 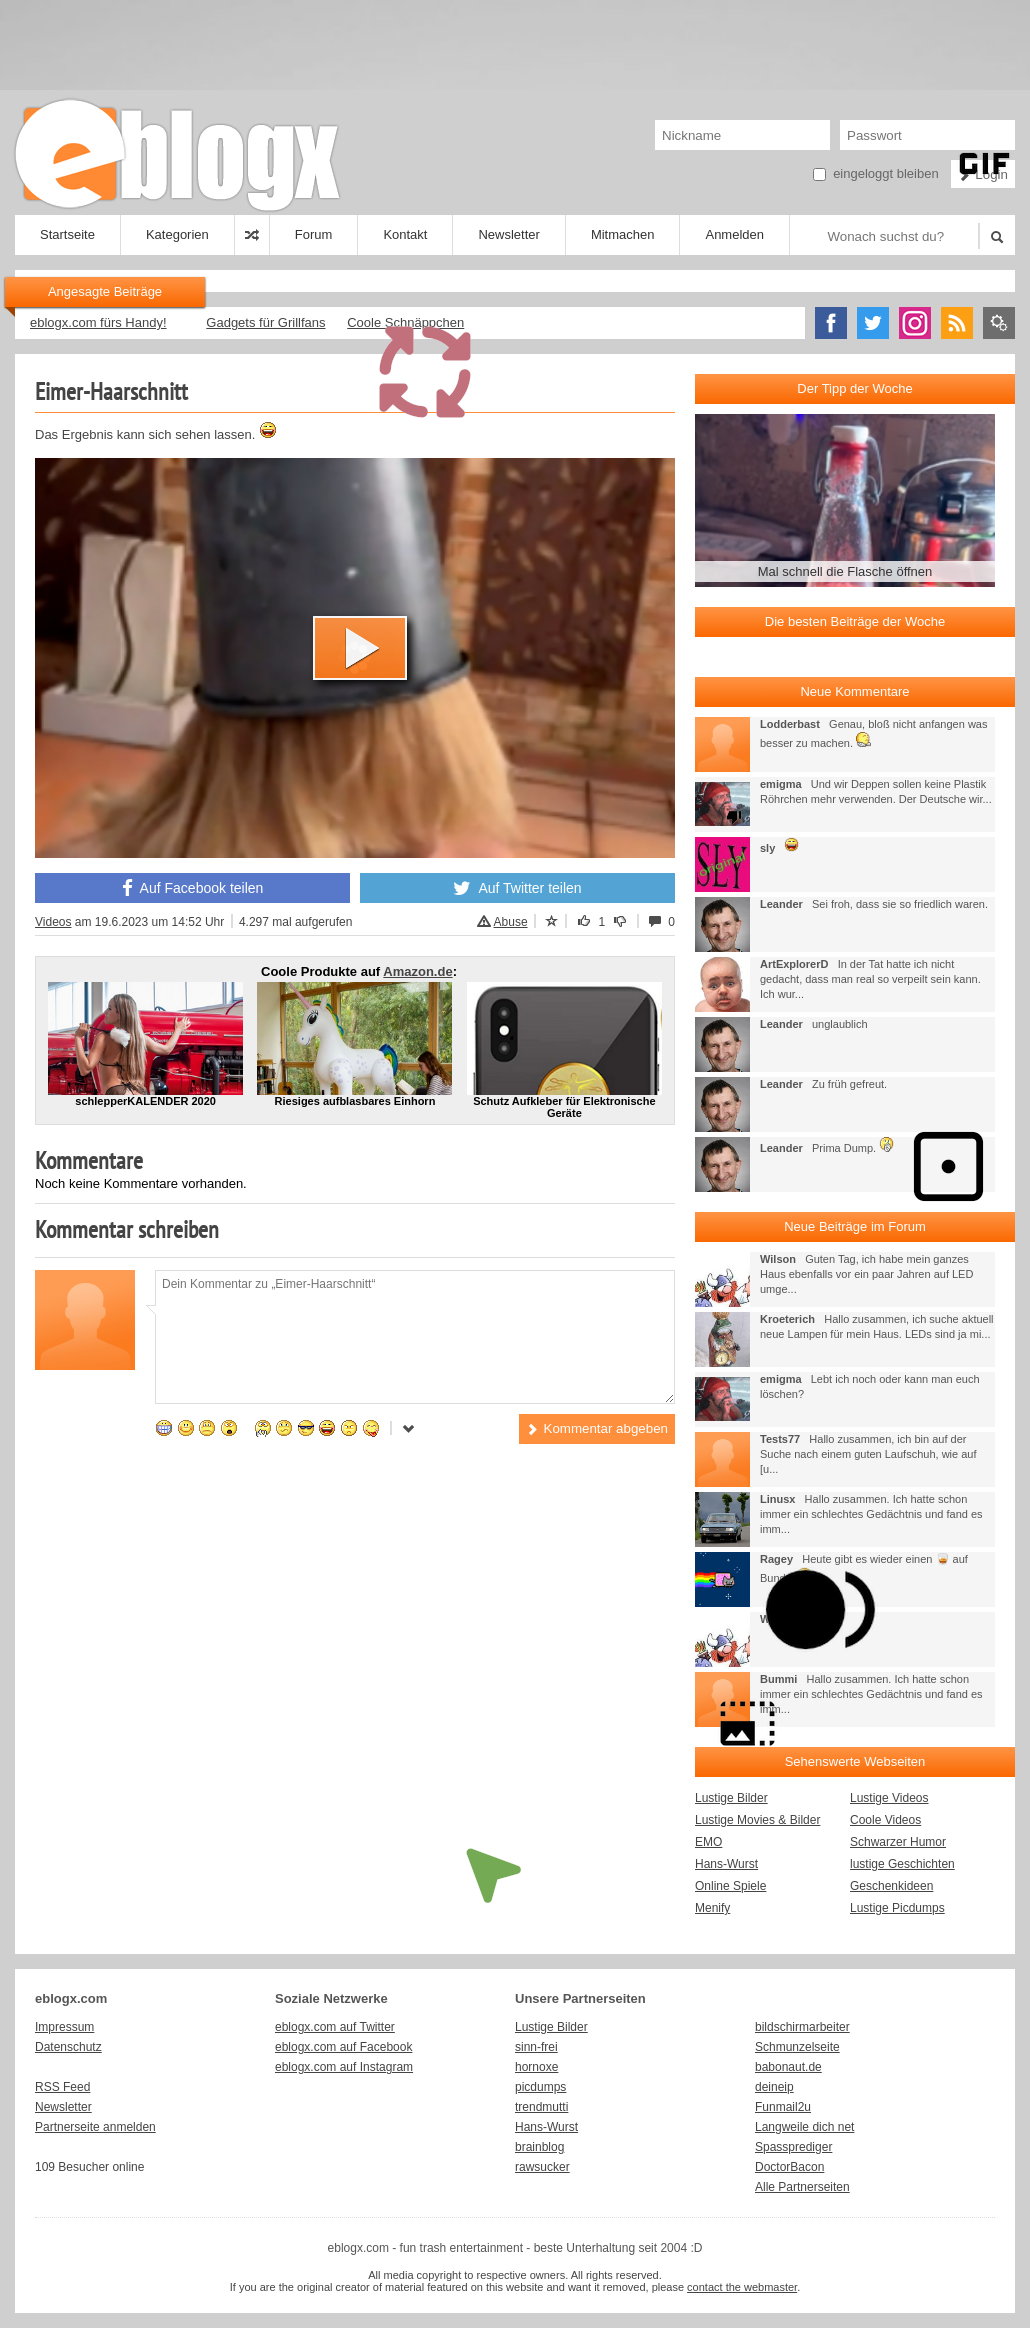 What do you see at coordinates (489, 1871) in the screenshot?
I see `tap to navigate to a destination` at bounding box center [489, 1871].